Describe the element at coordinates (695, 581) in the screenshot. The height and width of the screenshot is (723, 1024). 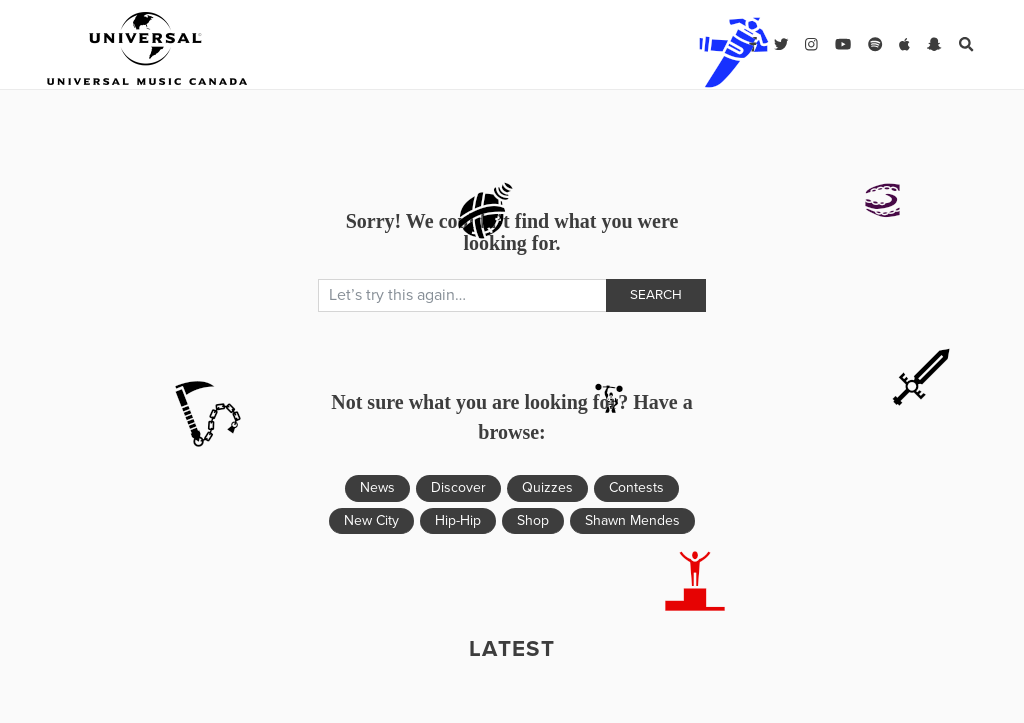
I see `view competition rankings or leaderboard` at that location.